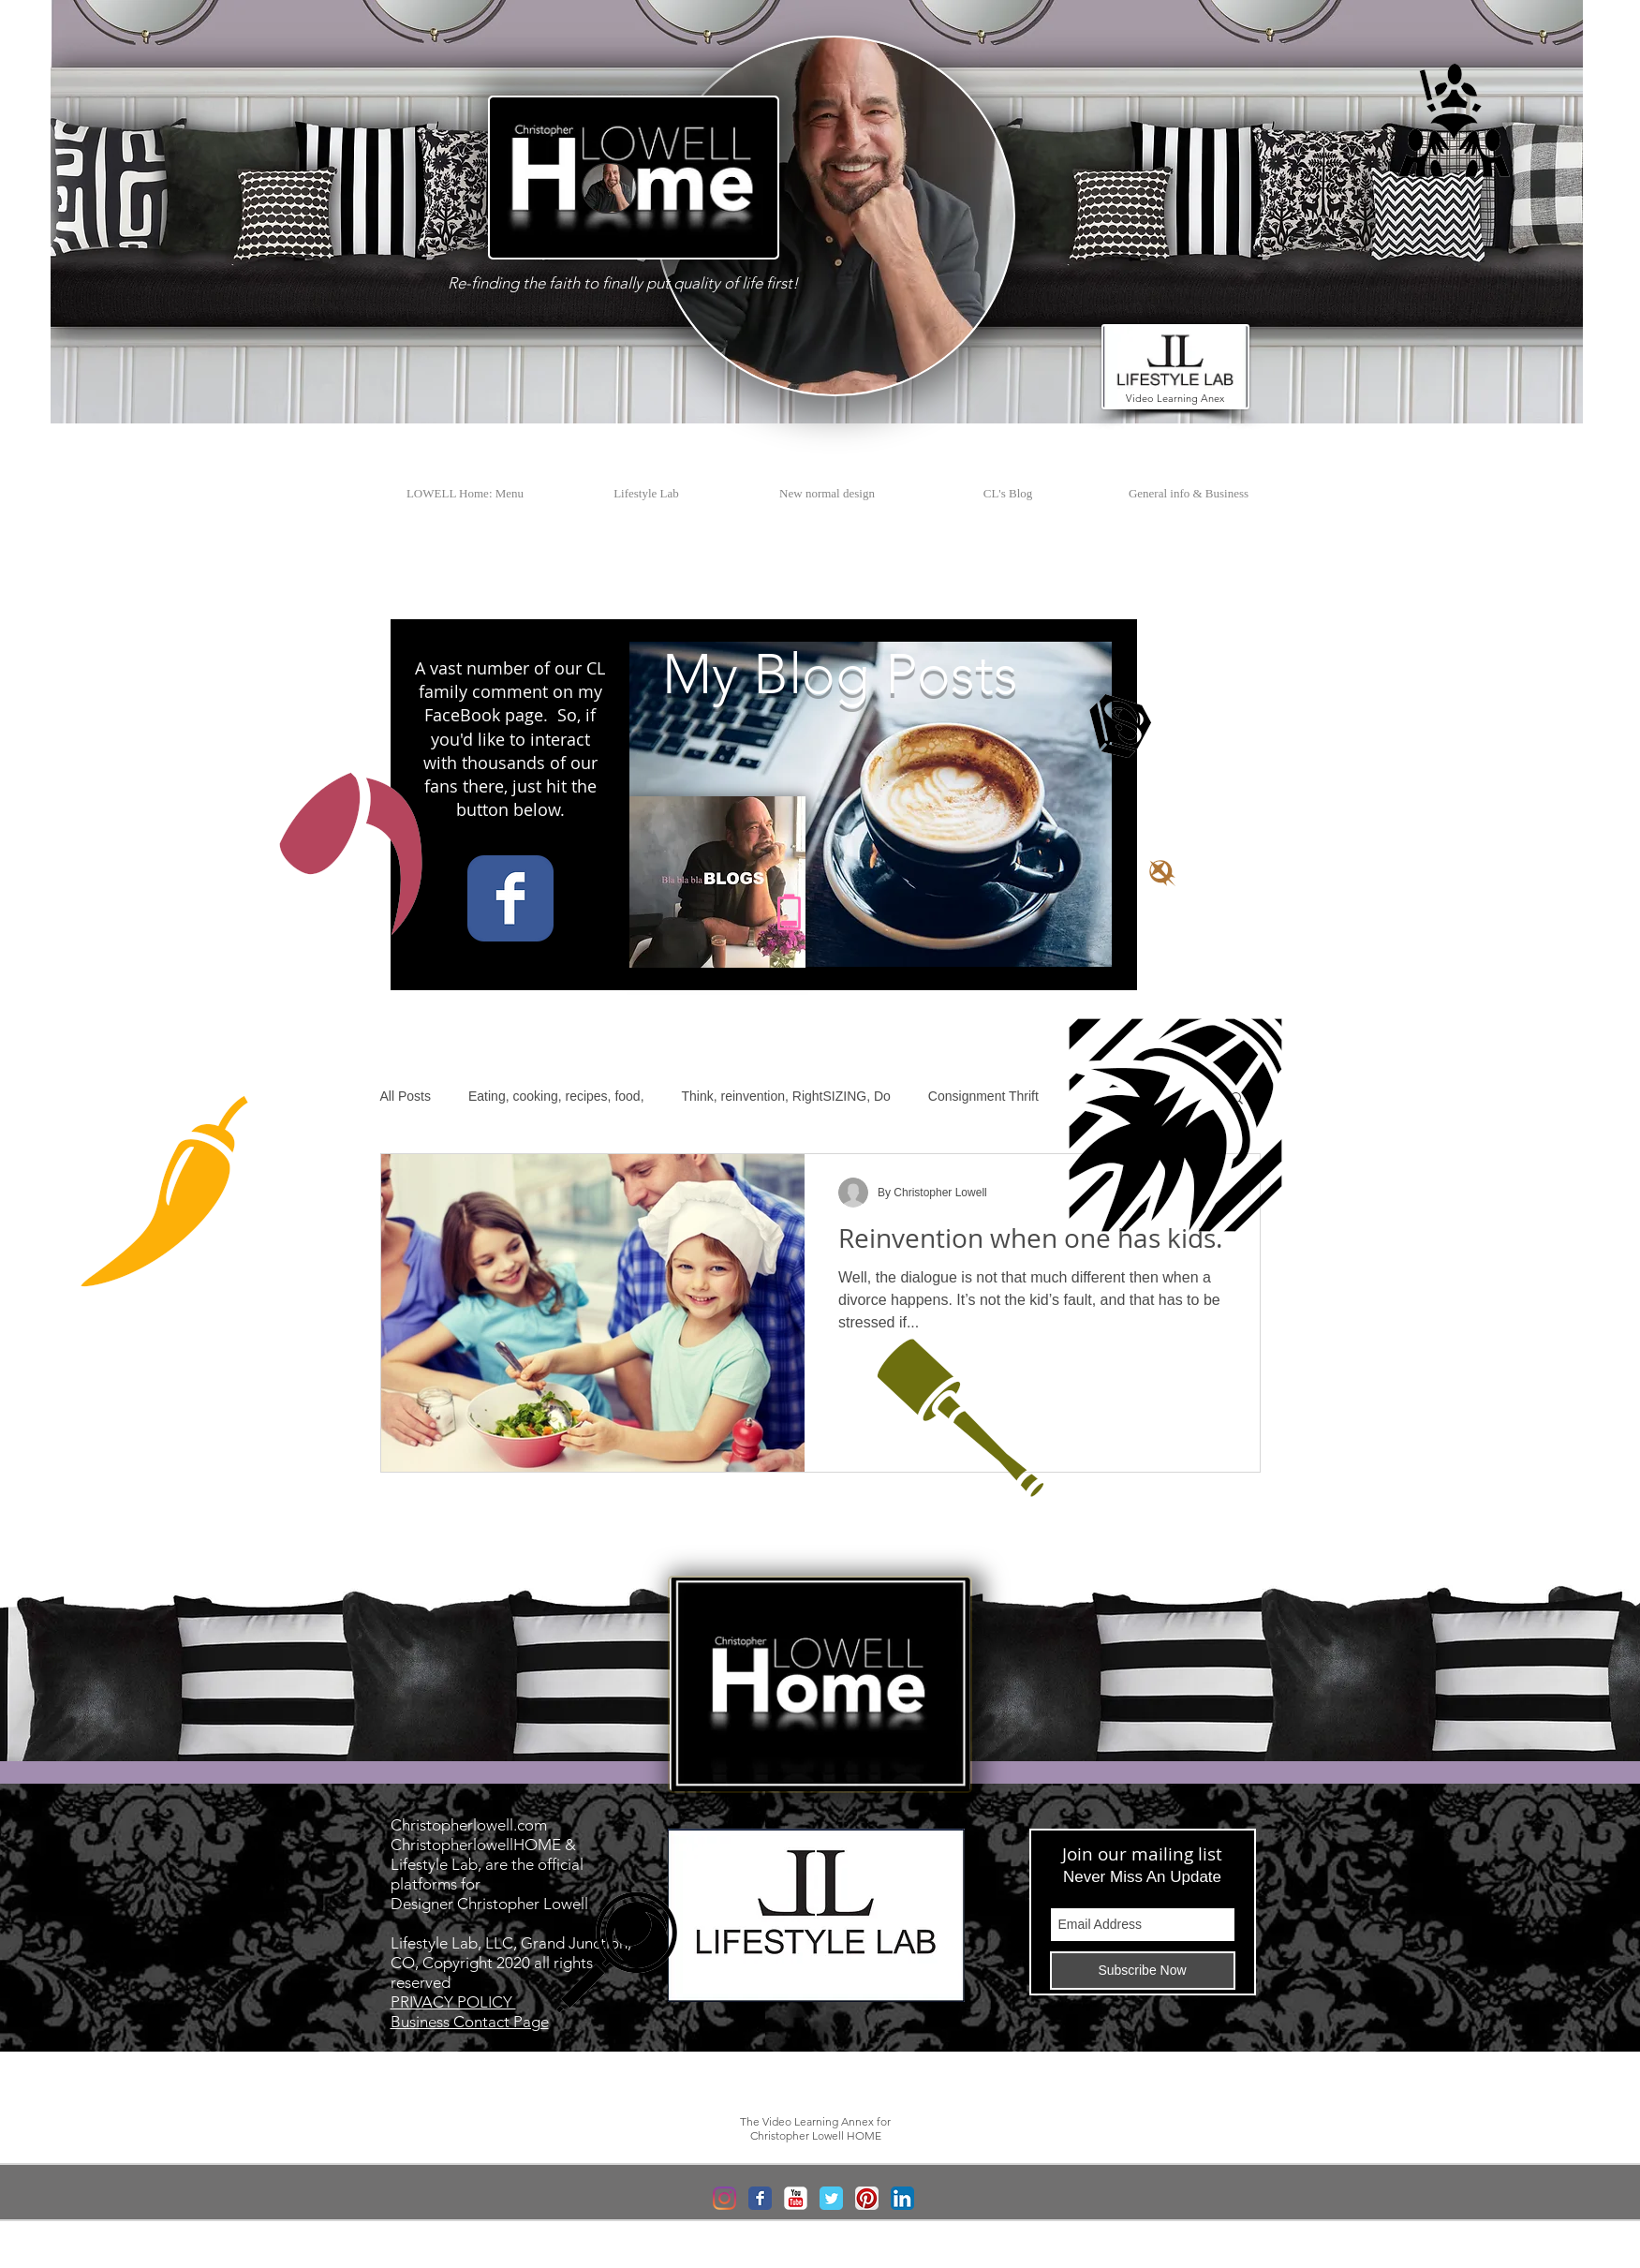 The height and width of the screenshot is (2268, 1640). Describe the element at coordinates (1175, 1125) in the screenshot. I see `activate boost or turbo mode` at that location.